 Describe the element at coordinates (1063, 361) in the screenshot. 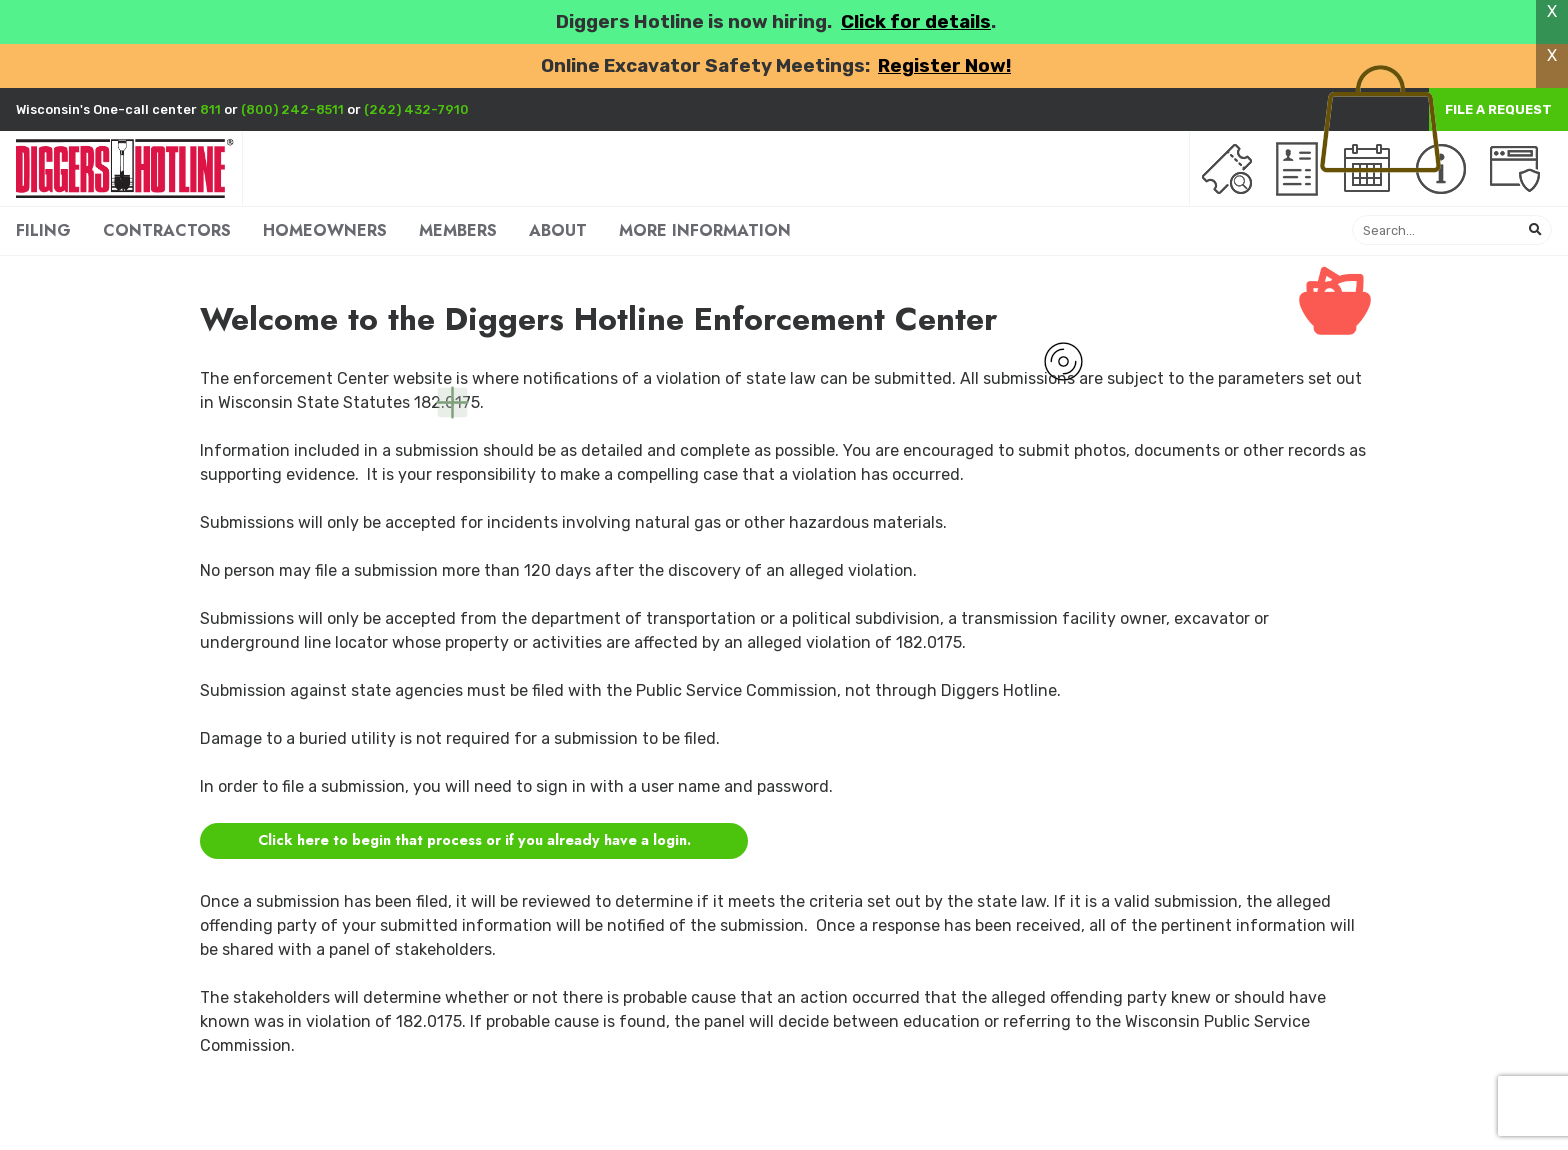

I see `access music or audio library` at that location.